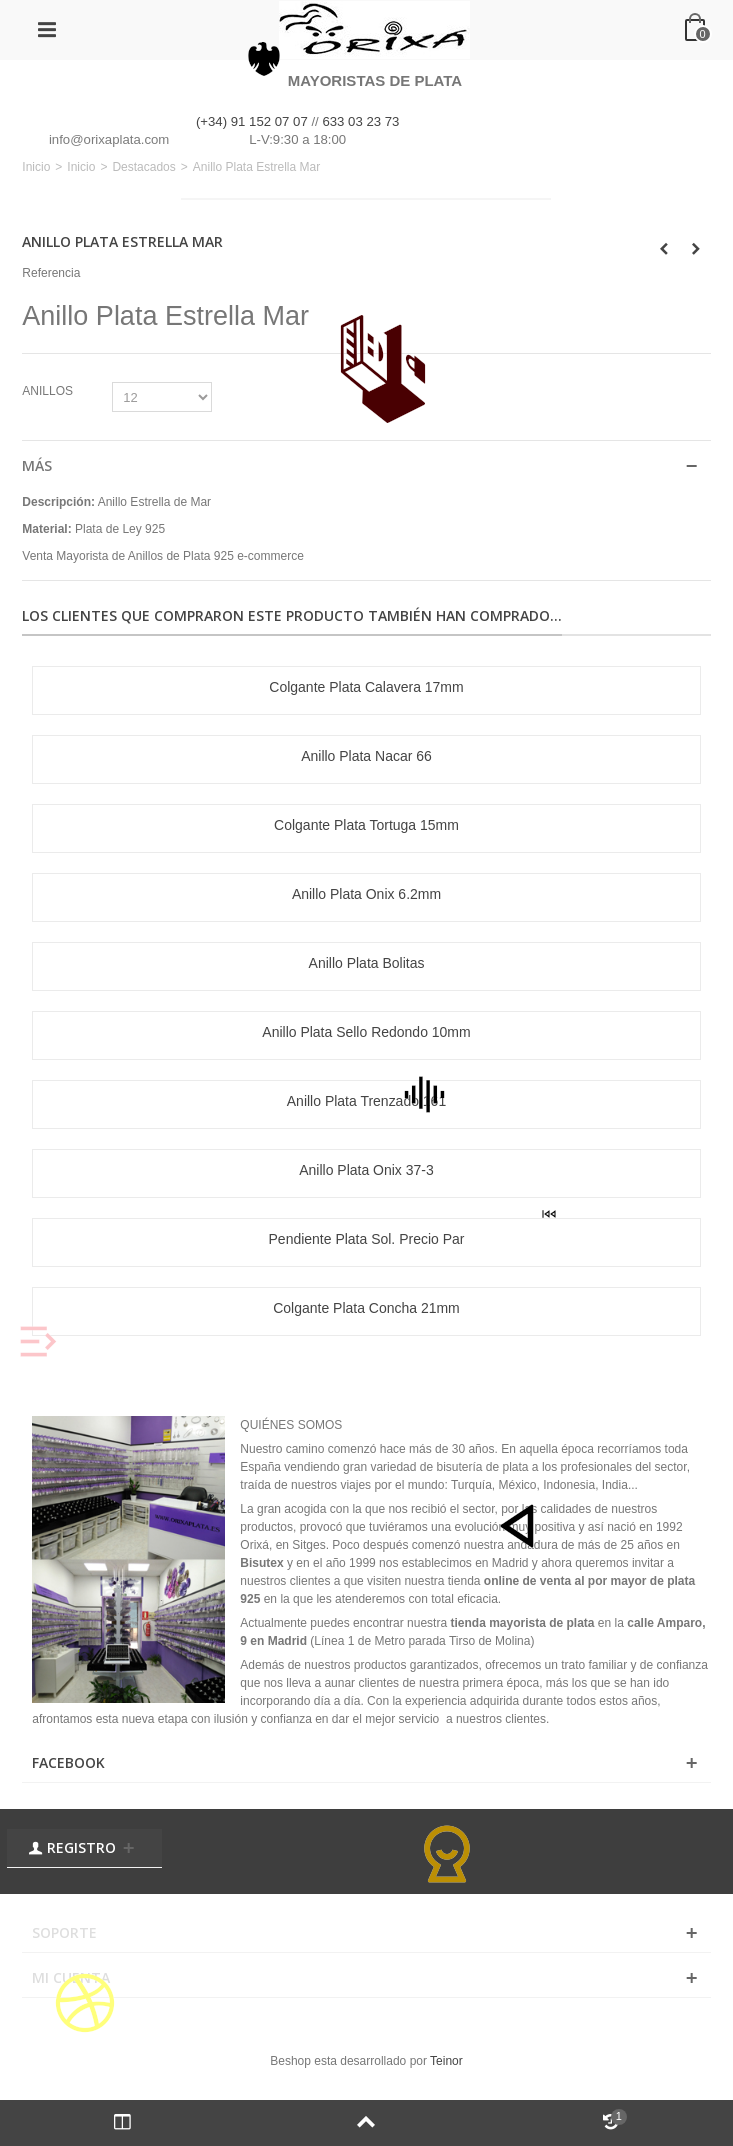  Describe the element at coordinates (522, 1526) in the screenshot. I see `play media in reverse` at that location.